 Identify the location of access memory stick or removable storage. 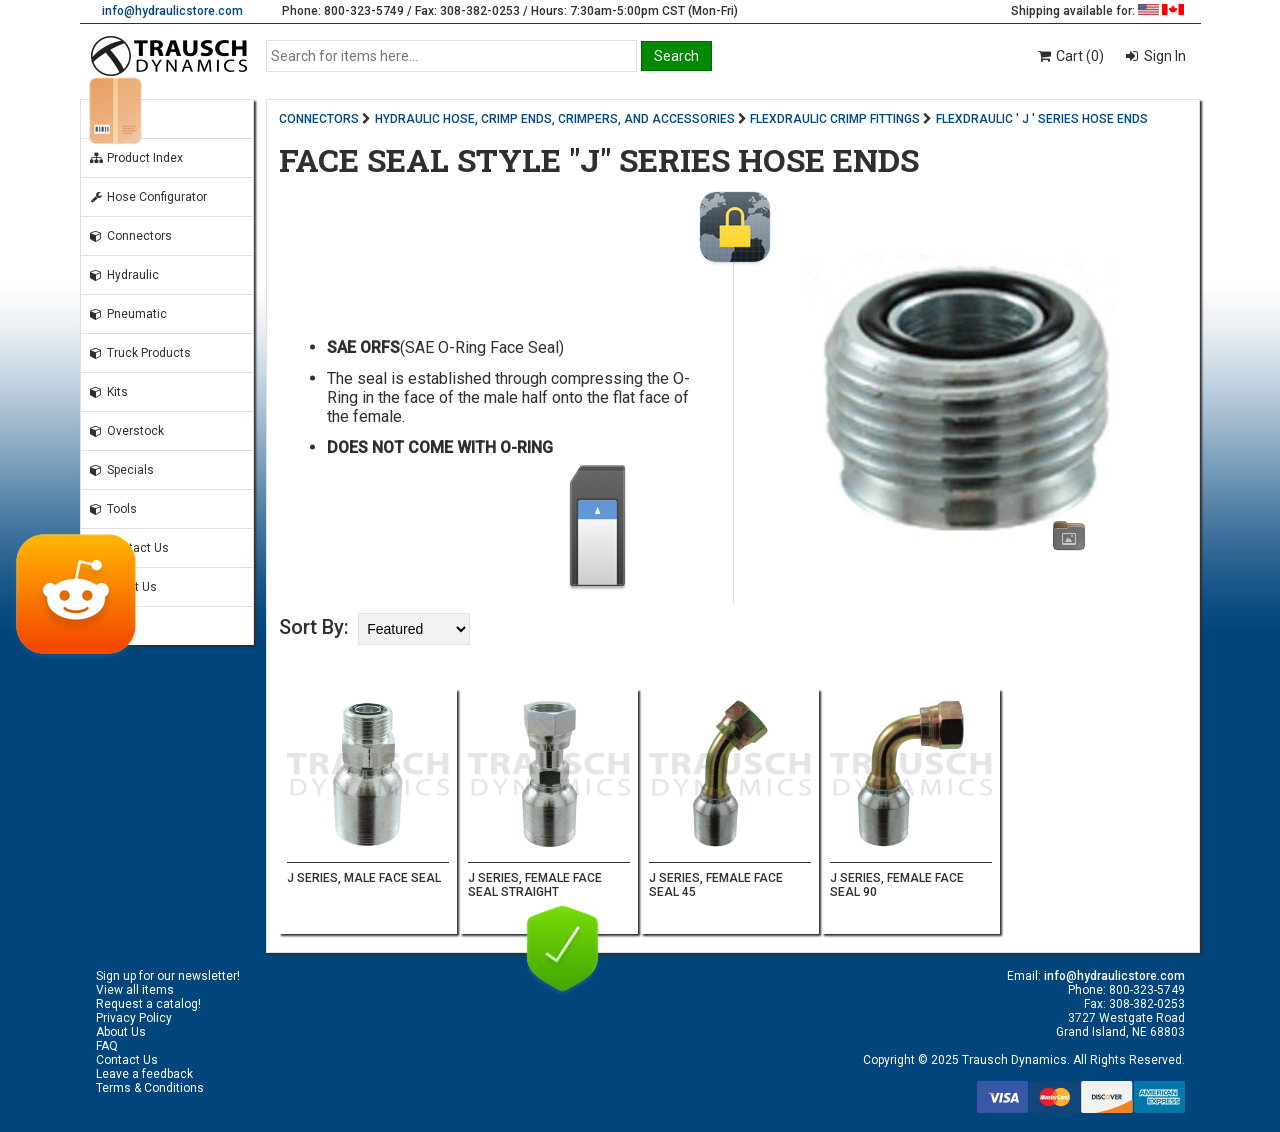
(597, 527).